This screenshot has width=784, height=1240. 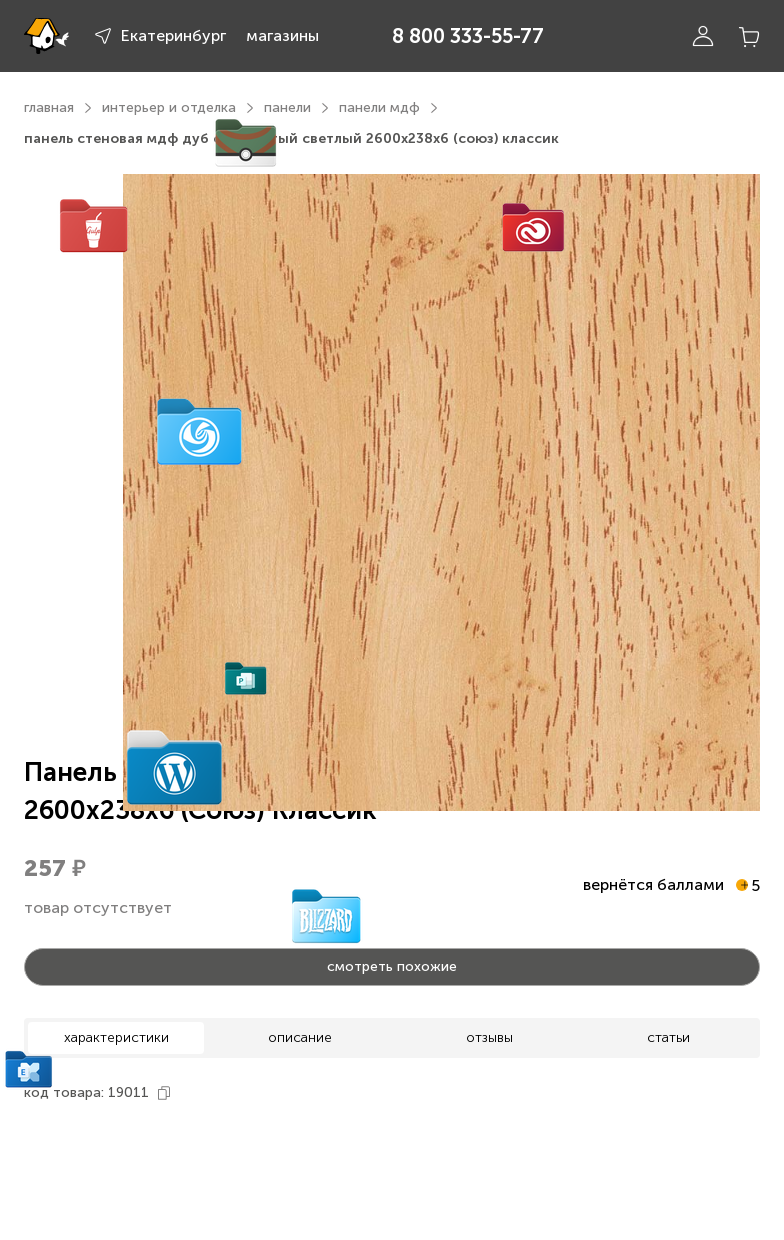 I want to click on open gulp project folder, so click(x=93, y=227).